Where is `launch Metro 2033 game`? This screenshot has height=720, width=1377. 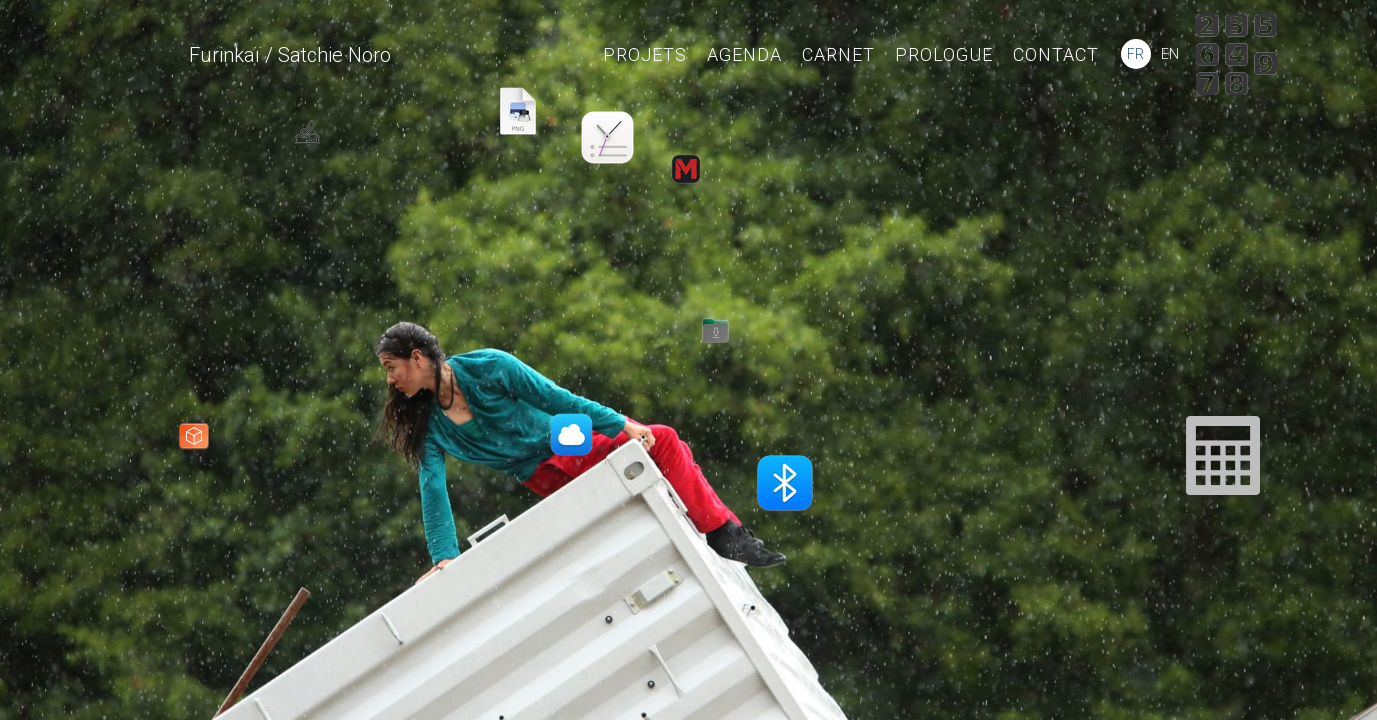 launch Metro 2033 game is located at coordinates (686, 169).